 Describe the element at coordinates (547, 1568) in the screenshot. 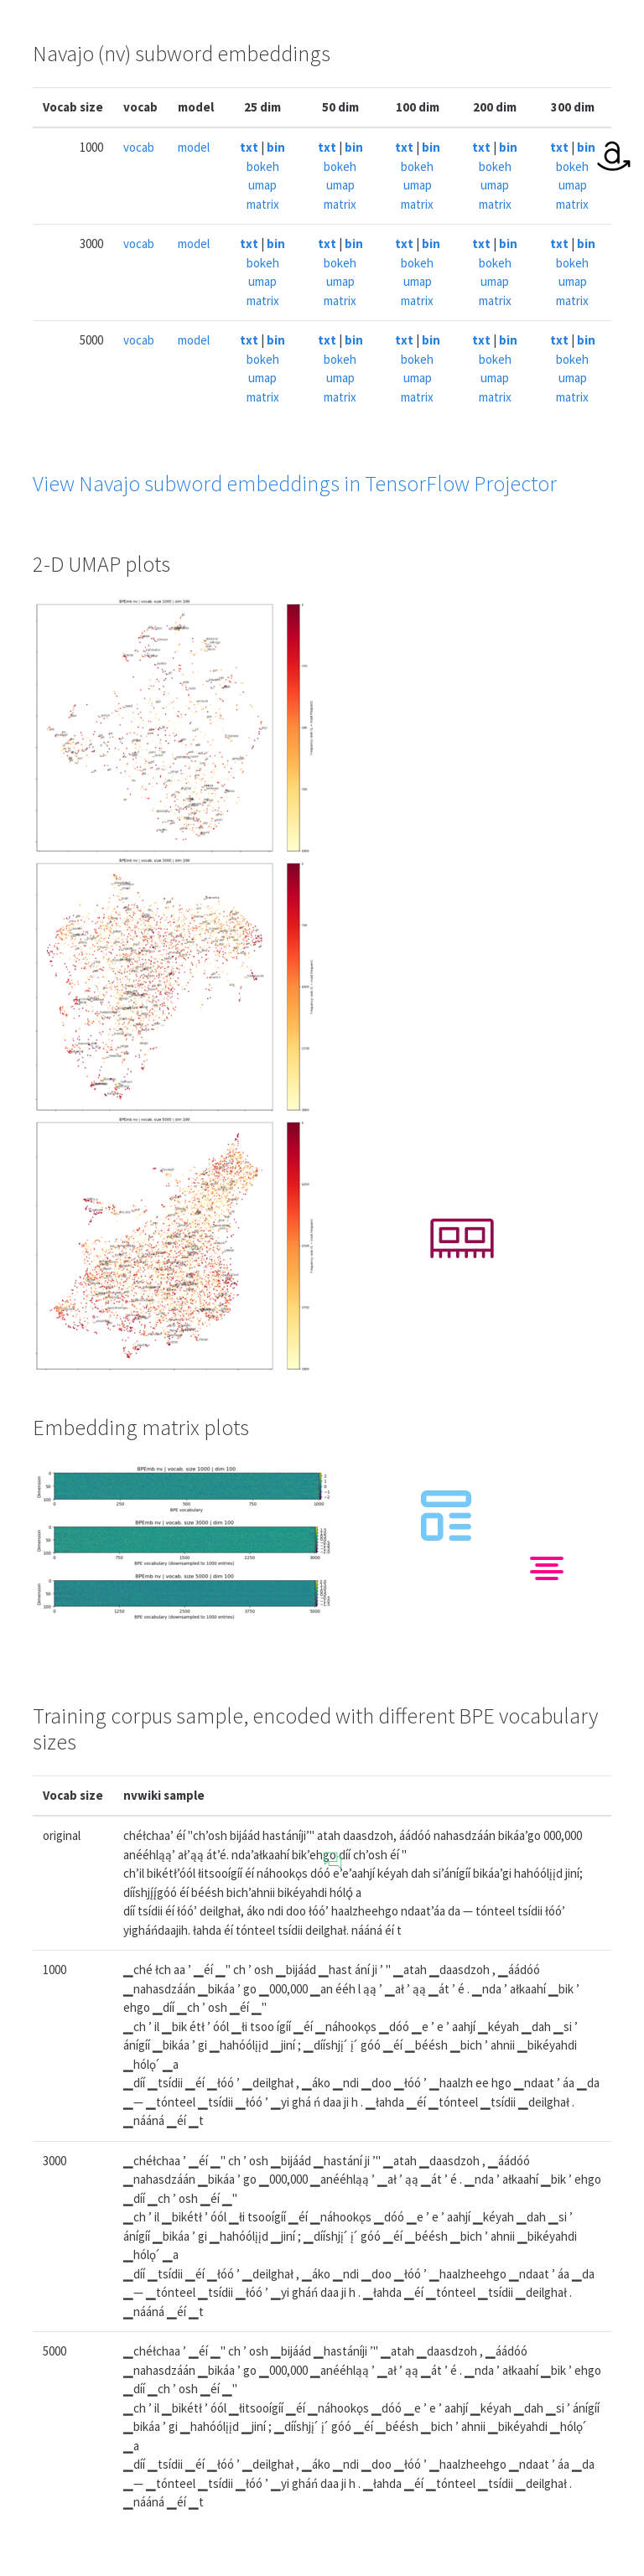

I see `center-align text or content` at that location.